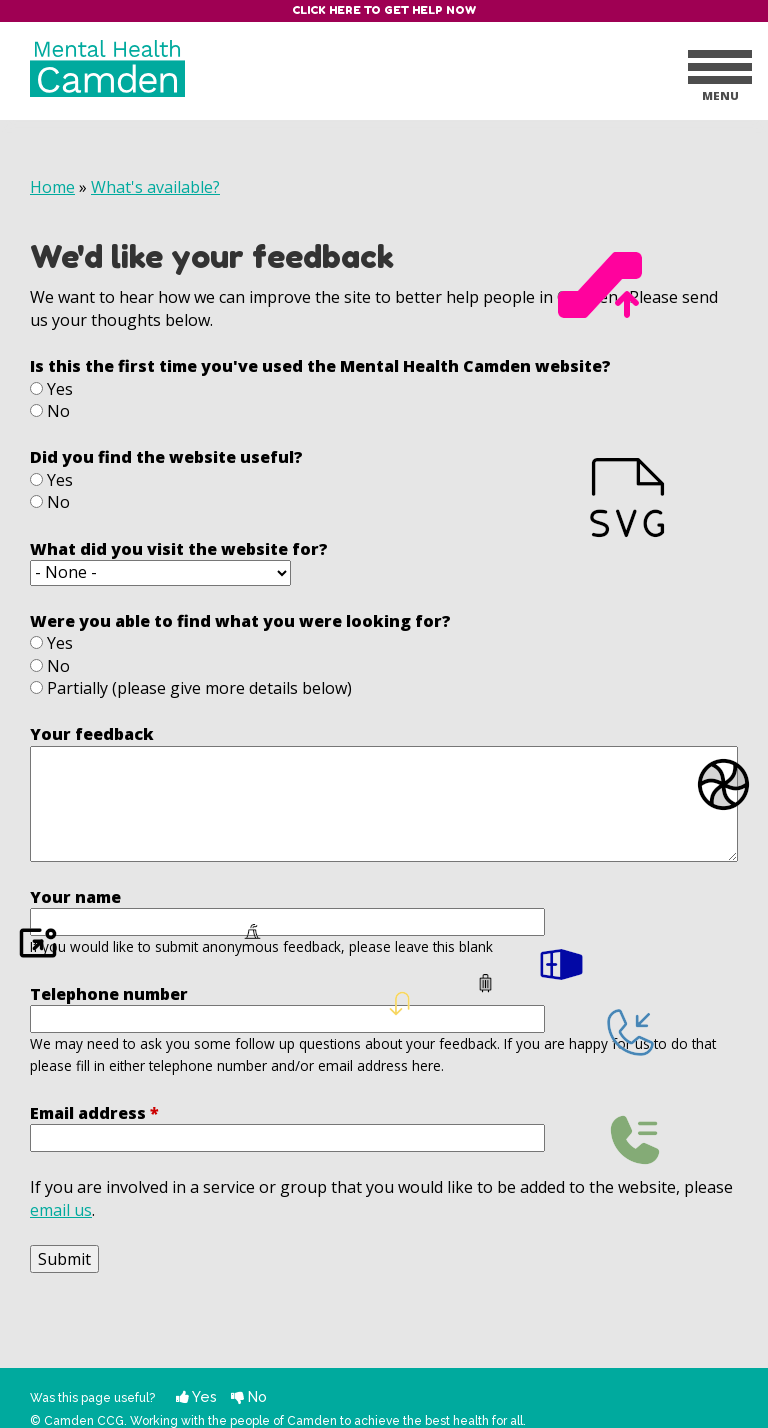 The height and width of the screenshot is (1428, 768). Describe the element at coordinates (636, 1139) in the screenshot. I see `view contact list or phone directory` at that location.